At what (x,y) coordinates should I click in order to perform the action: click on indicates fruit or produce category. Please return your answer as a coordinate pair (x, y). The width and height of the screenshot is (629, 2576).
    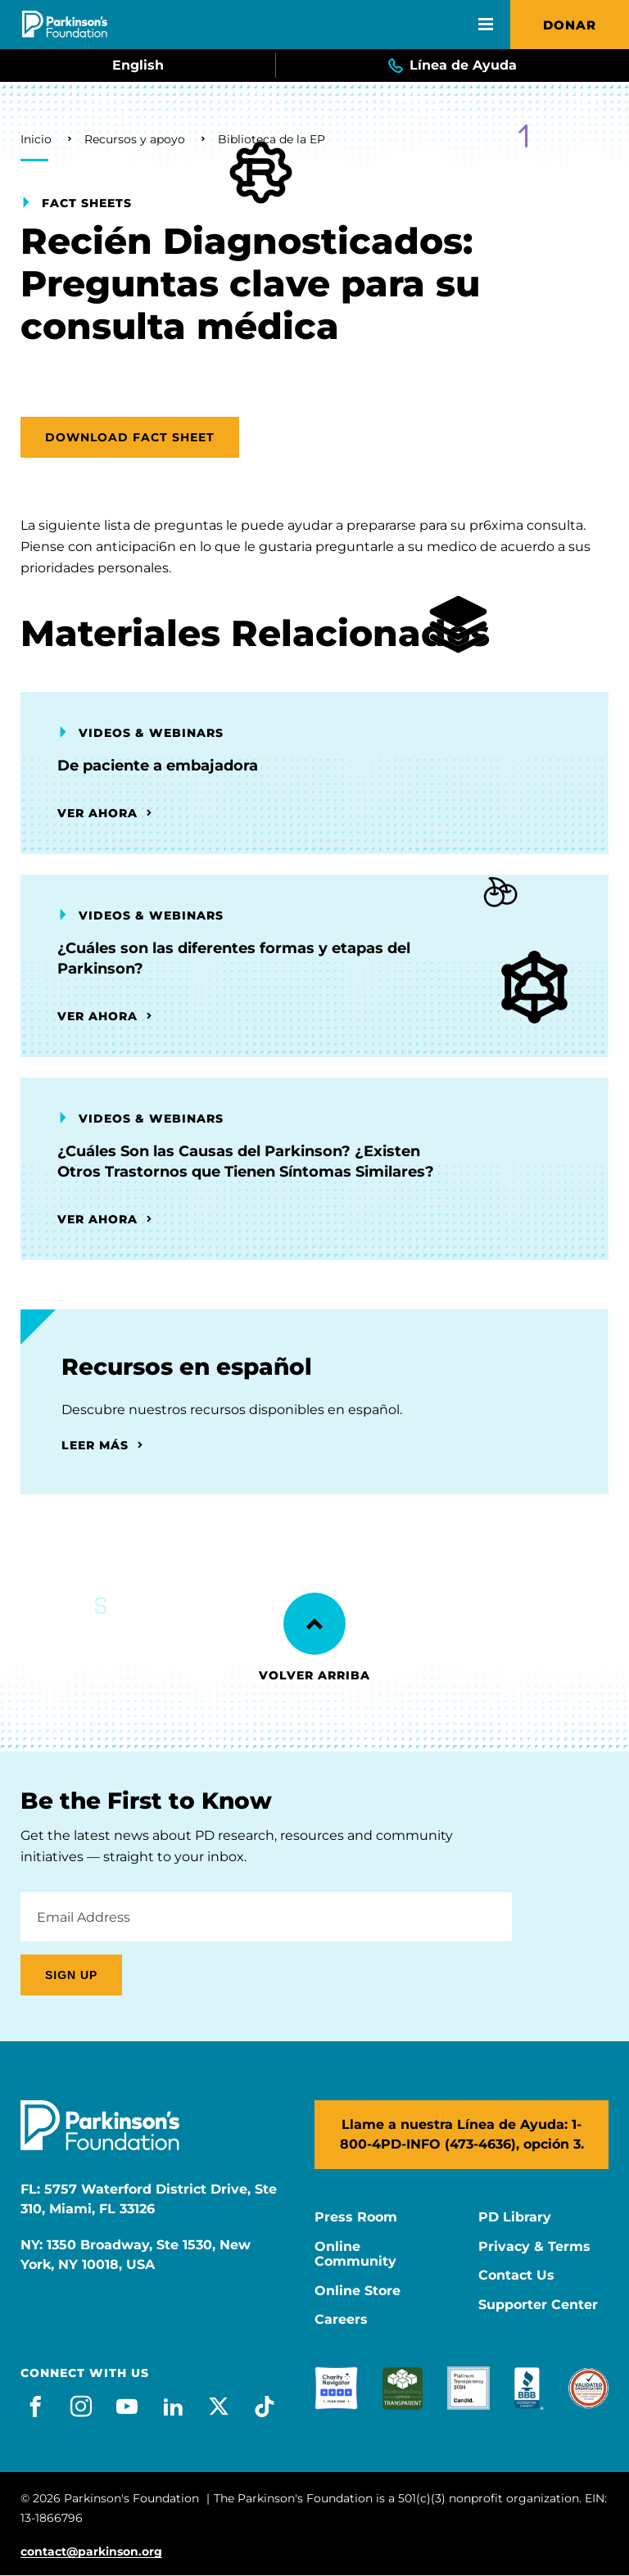
    Looking at the image, I should click on (500, 892).